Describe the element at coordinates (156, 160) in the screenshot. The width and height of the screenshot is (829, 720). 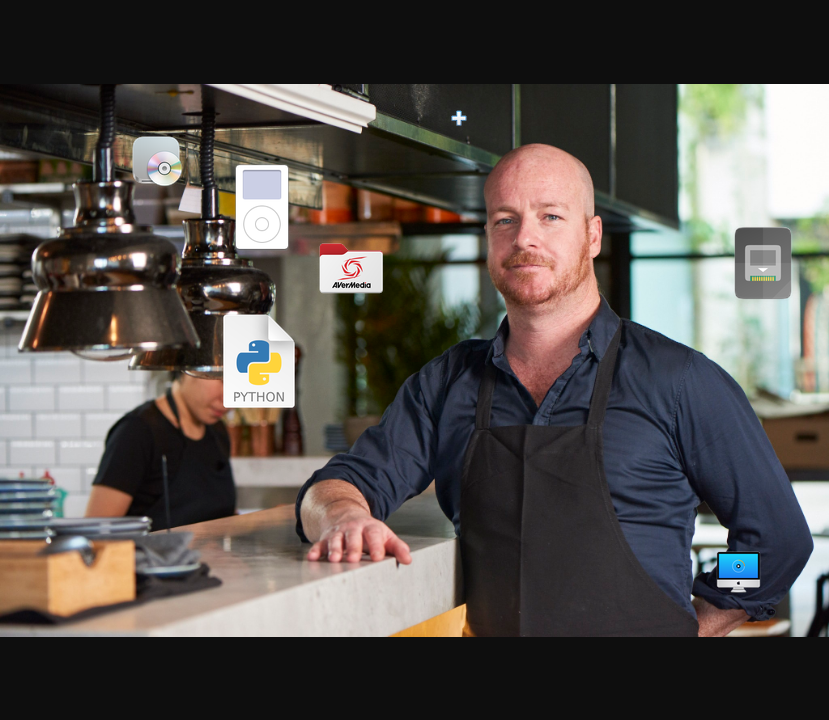
I see `open the DVD player application` at that location.